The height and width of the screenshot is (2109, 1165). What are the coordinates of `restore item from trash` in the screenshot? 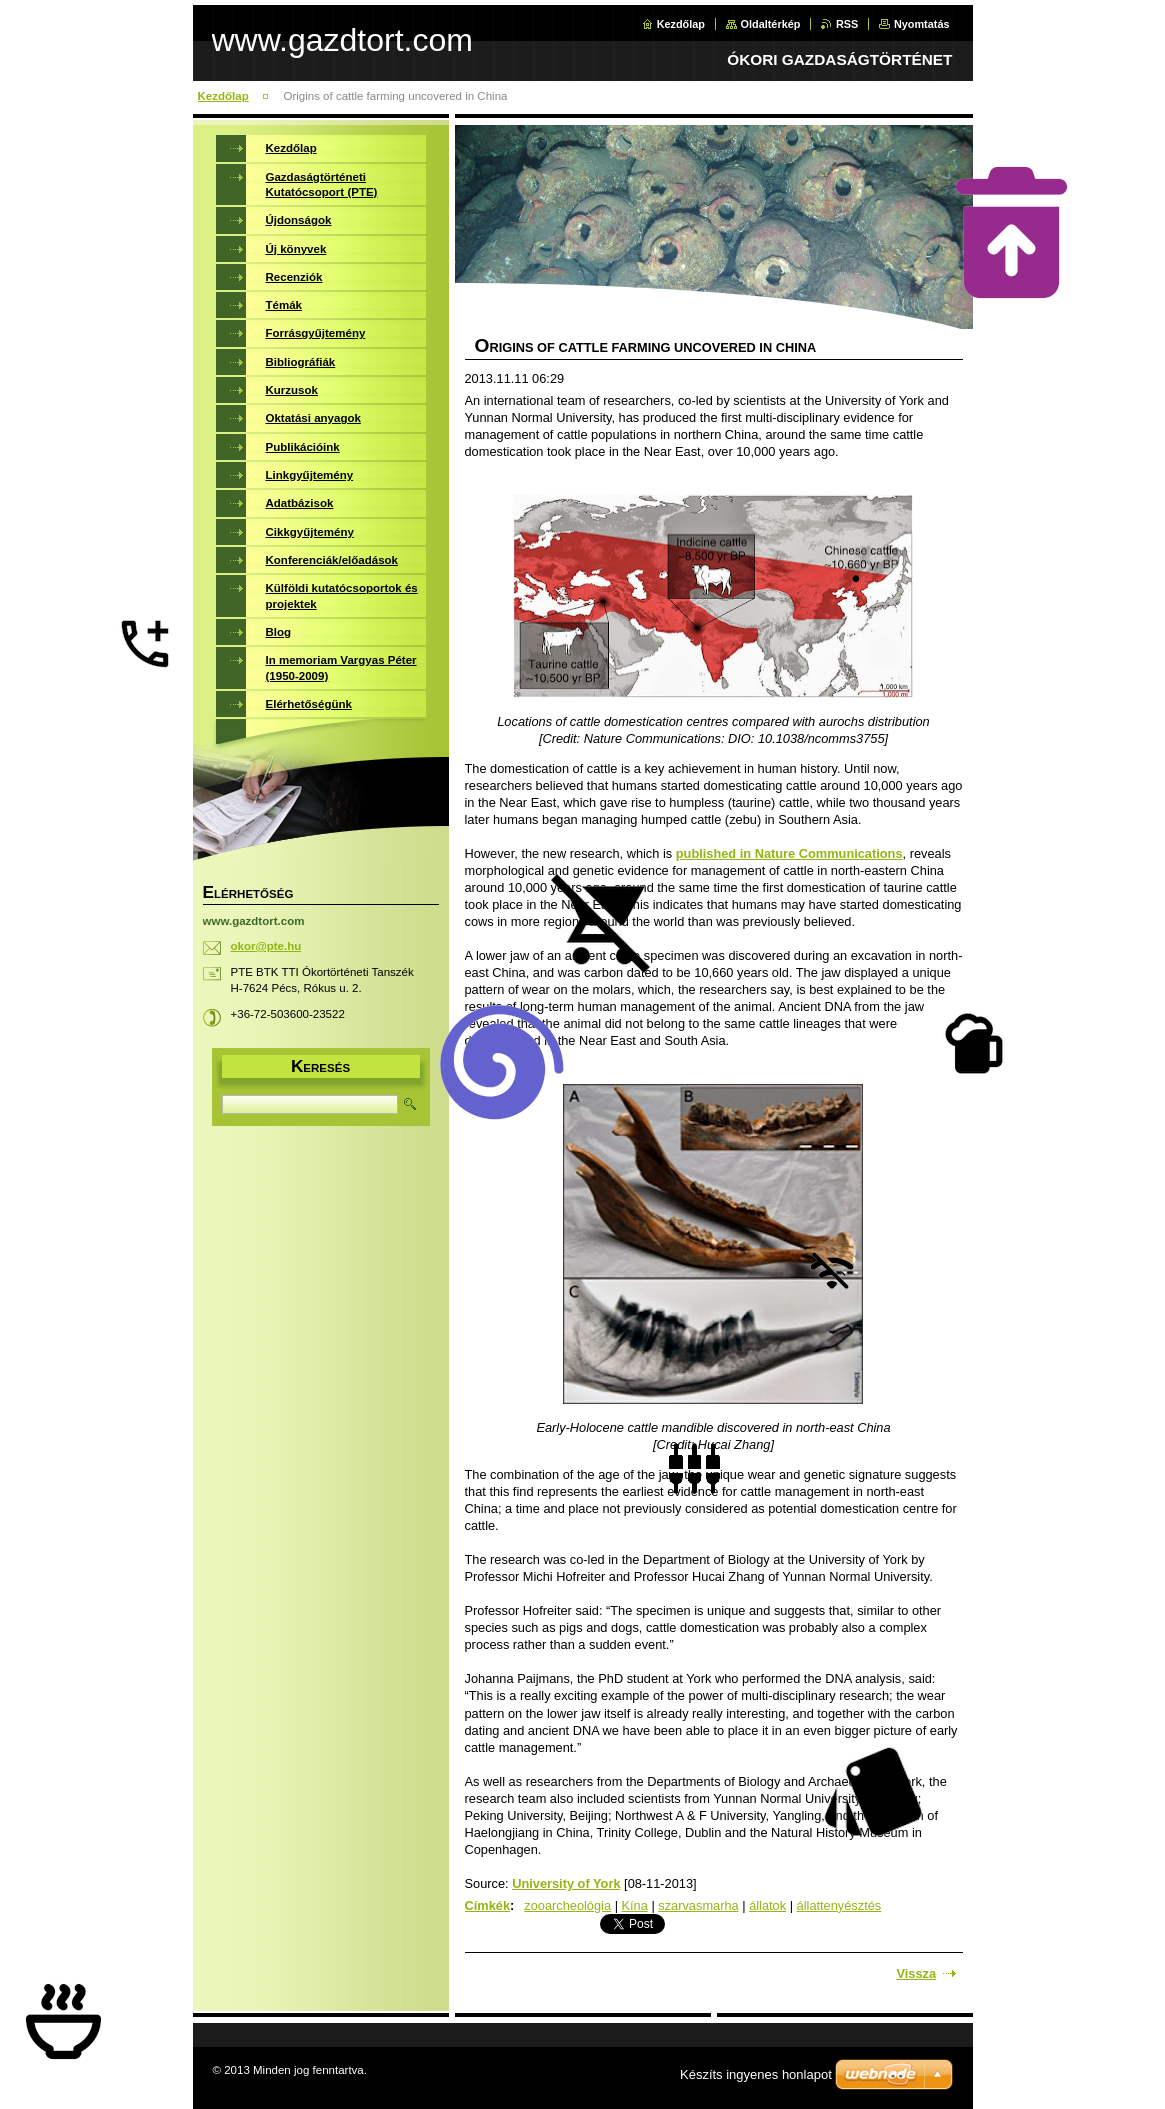 It's located at (1011, 234).